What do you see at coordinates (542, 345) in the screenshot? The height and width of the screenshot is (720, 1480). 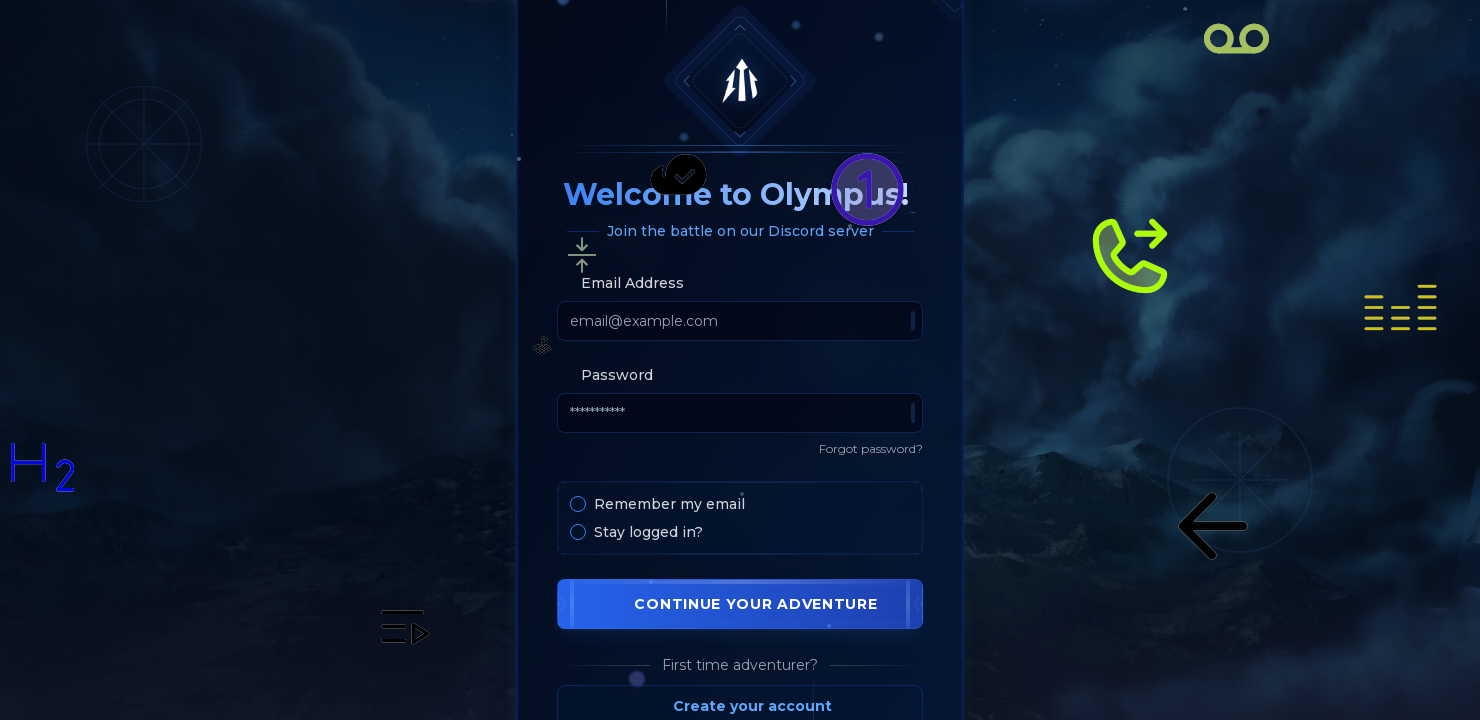 I see `view land plot or parcel details` at bounding box center [542, 345].